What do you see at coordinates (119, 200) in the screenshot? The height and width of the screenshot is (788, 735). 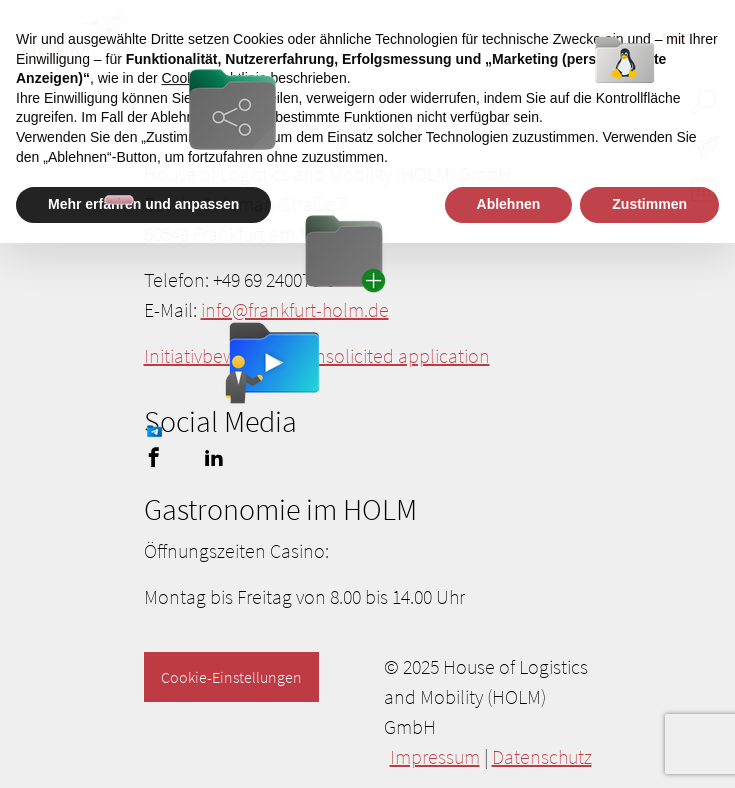 I see `connect to a bluetooth speaker` at bounding box center [119, 200].